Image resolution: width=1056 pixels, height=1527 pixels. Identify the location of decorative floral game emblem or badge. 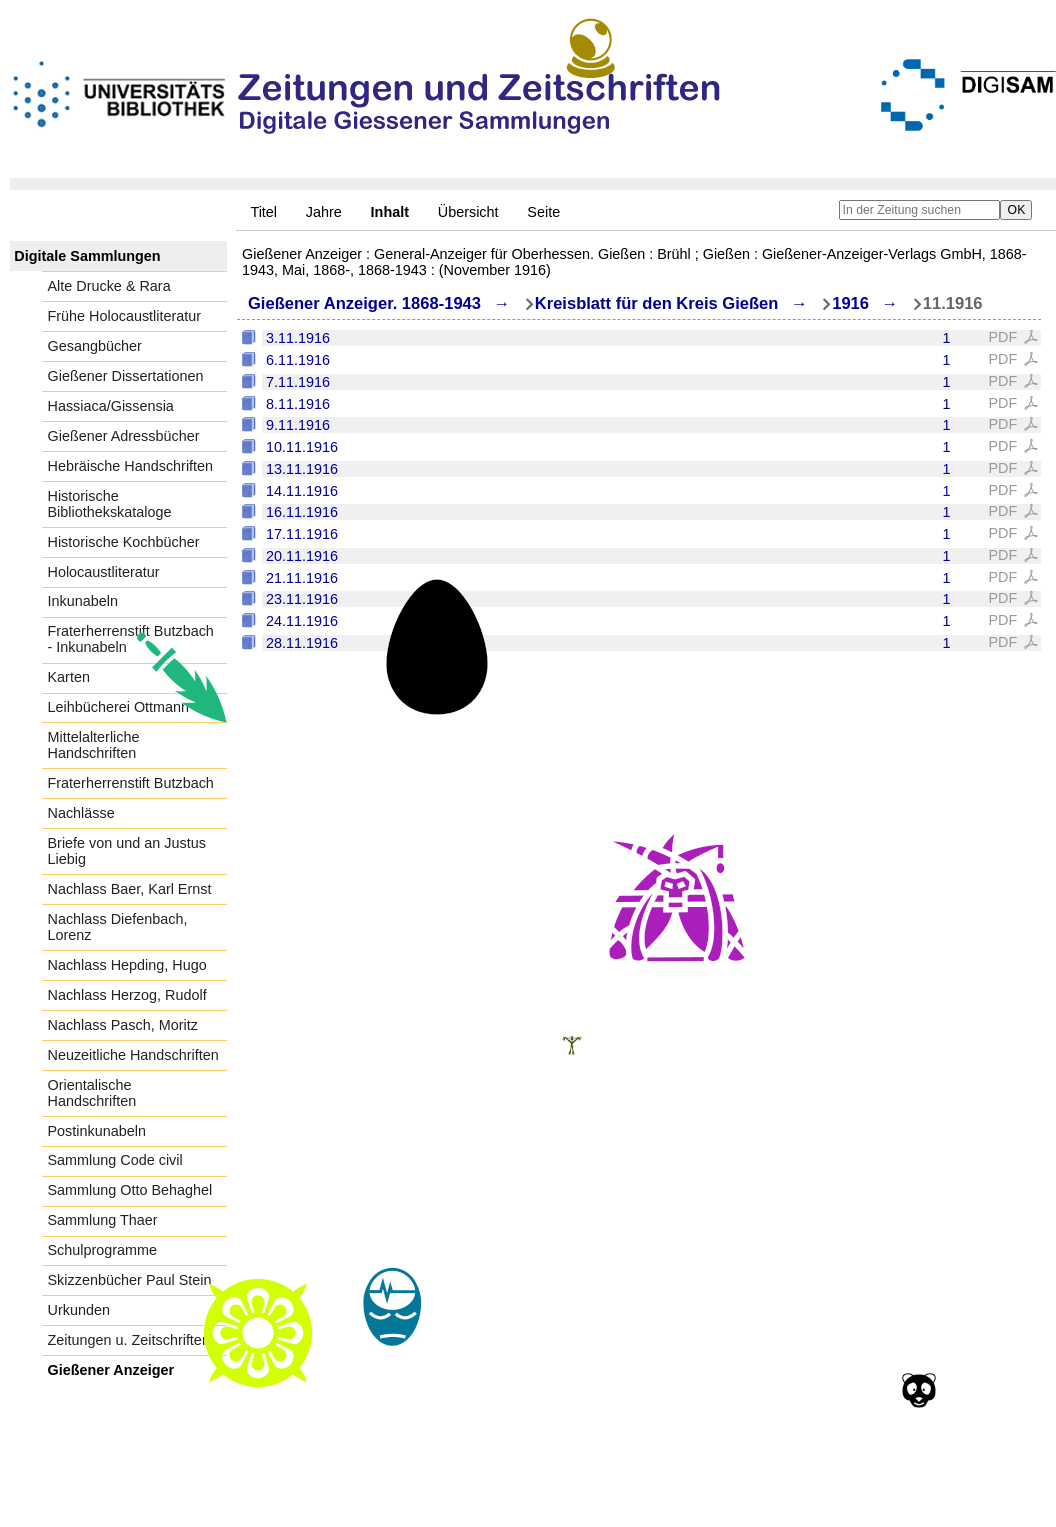
(258, 1333).